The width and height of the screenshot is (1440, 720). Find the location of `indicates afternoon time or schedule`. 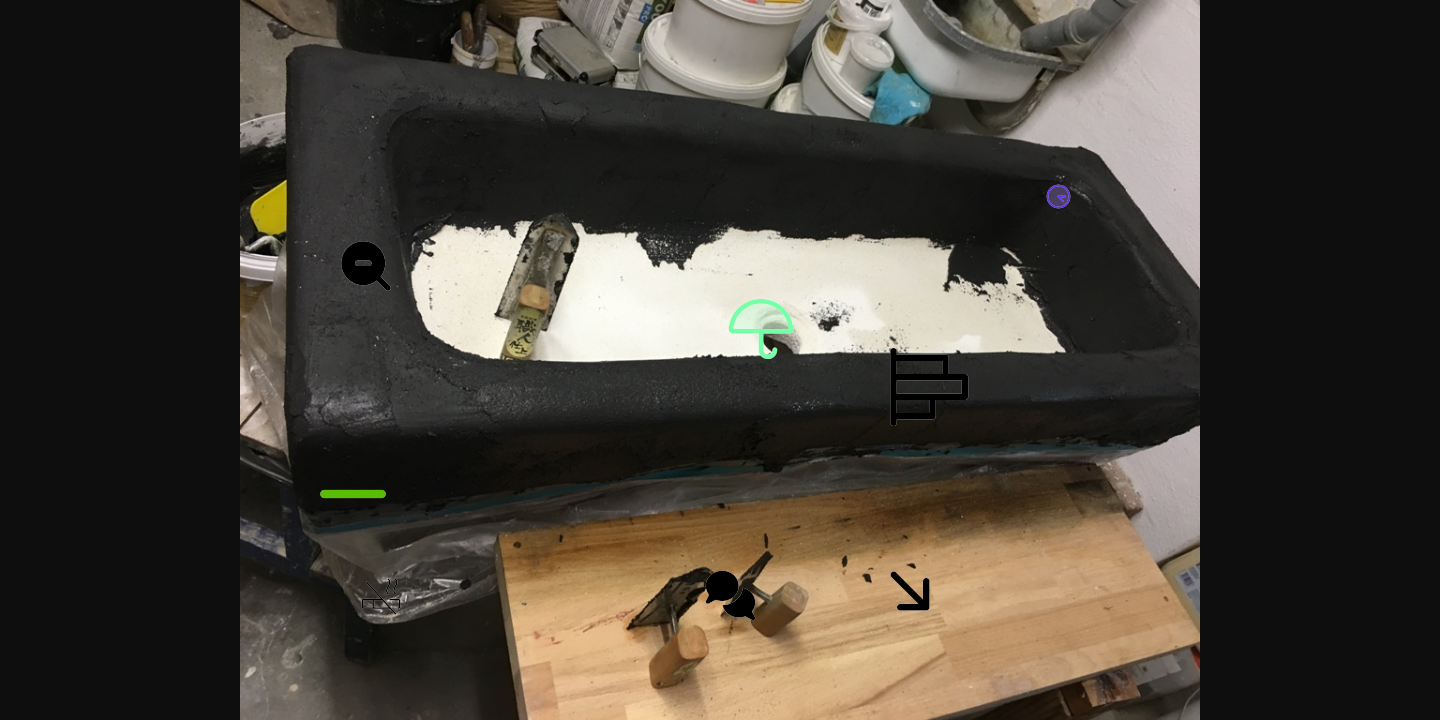

indicates afternoon time or schedule is located at coordinates (1058, 196).